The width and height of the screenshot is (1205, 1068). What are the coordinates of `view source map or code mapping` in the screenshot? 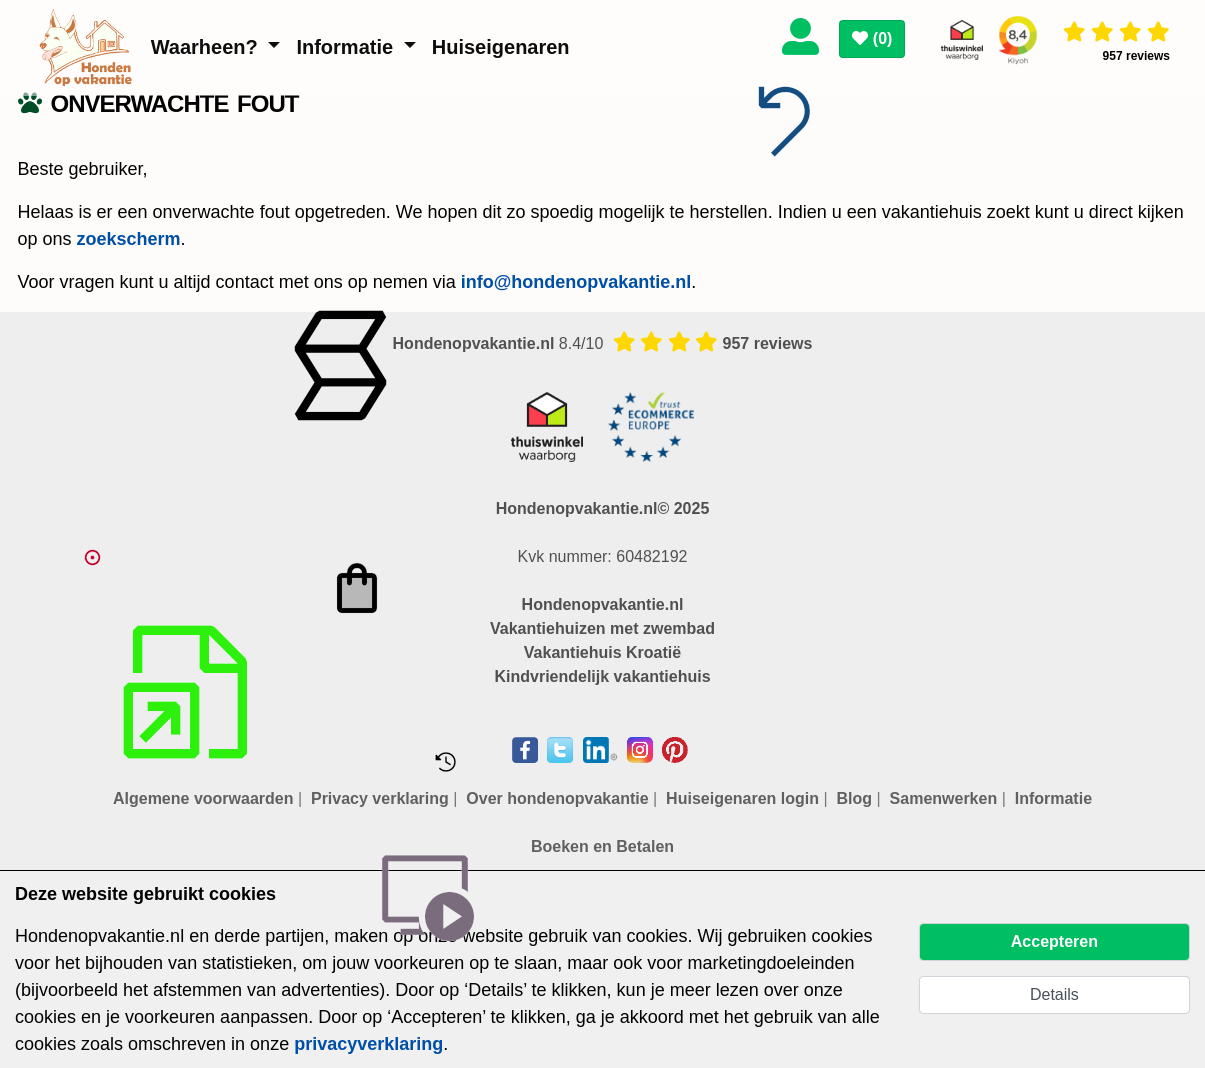 It's located at (340, 365).